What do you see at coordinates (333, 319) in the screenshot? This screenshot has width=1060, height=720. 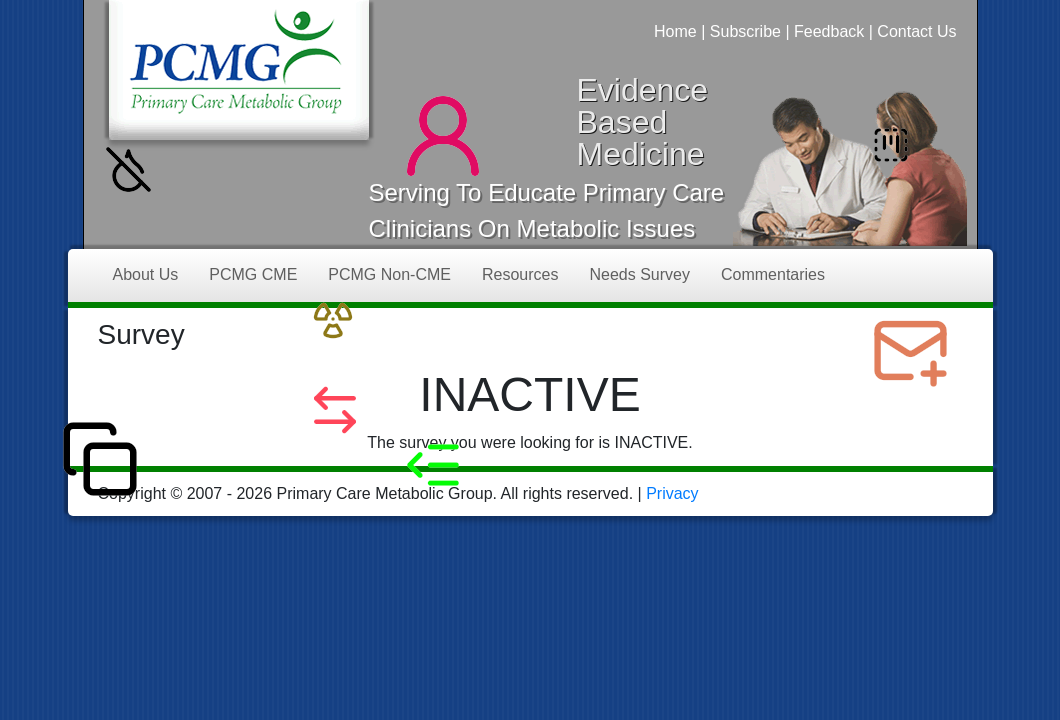 I see `indicates hazardous or radioactive content warning` at bounding box center [333, 319].